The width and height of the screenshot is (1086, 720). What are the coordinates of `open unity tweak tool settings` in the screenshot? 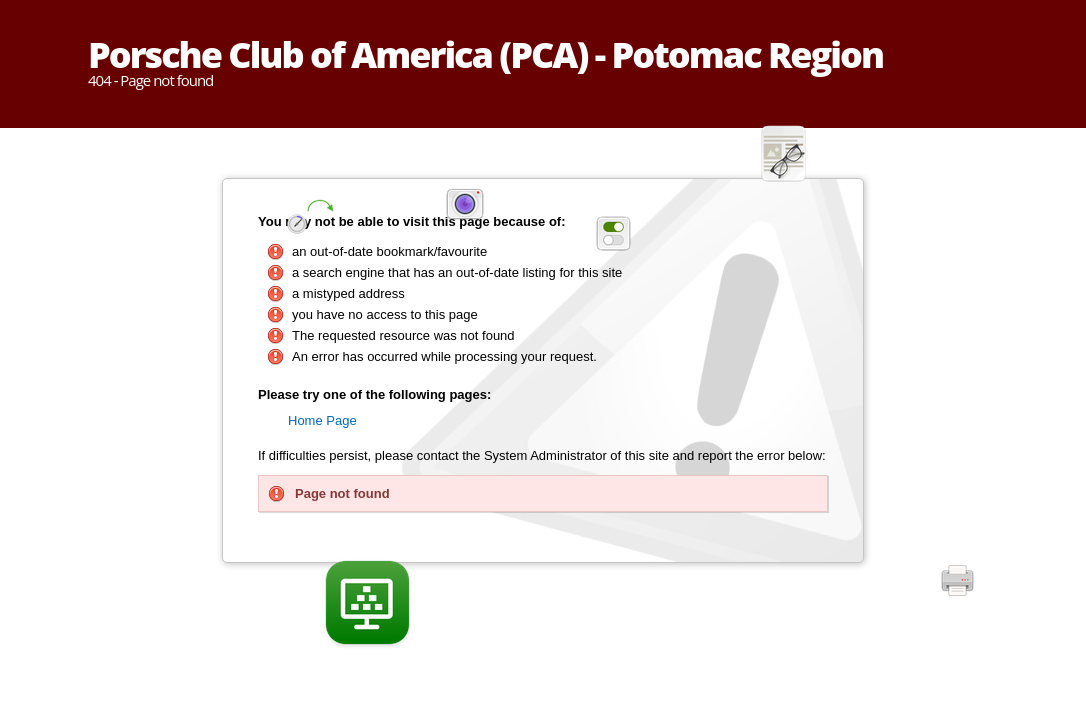 It's located at (613, 233).